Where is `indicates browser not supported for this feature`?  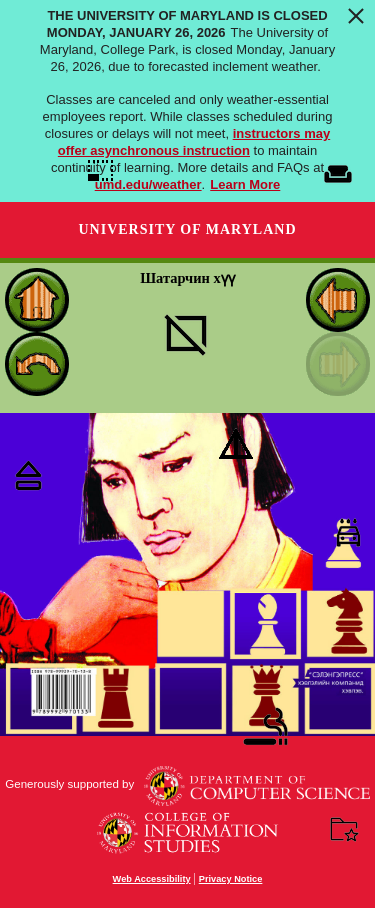 indicates browser not supported for this feature is located at coordinates (186, 333).